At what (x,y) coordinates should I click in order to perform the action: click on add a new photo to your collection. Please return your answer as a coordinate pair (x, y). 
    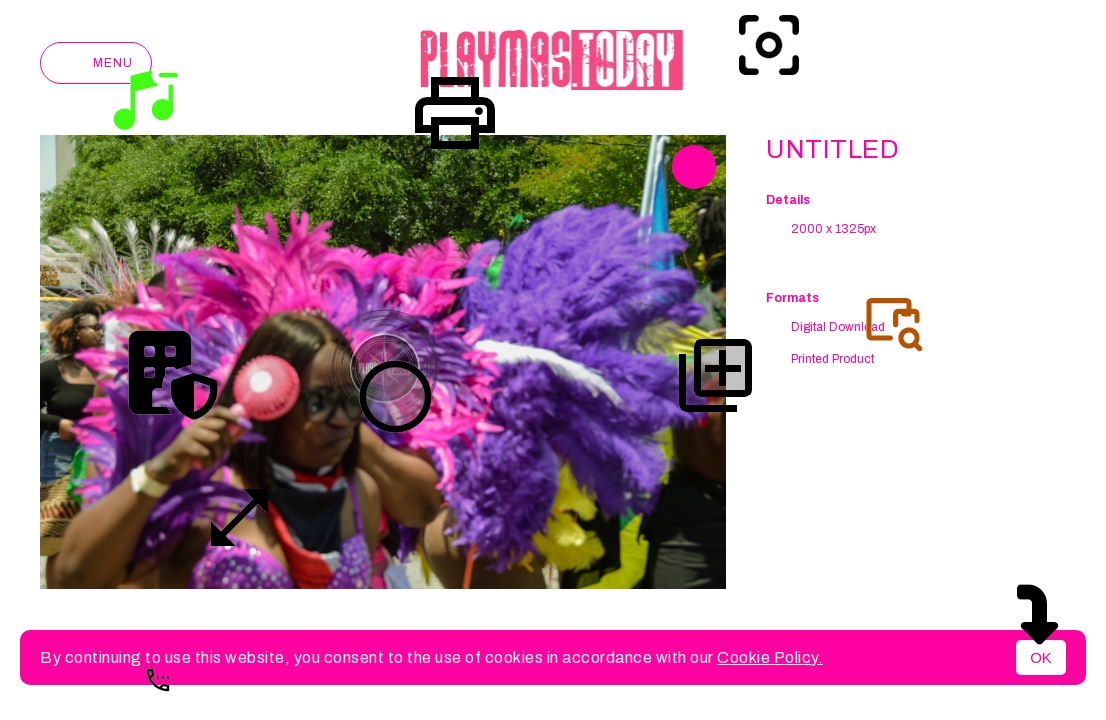
    Looking at the image, I should click on (715, 375).